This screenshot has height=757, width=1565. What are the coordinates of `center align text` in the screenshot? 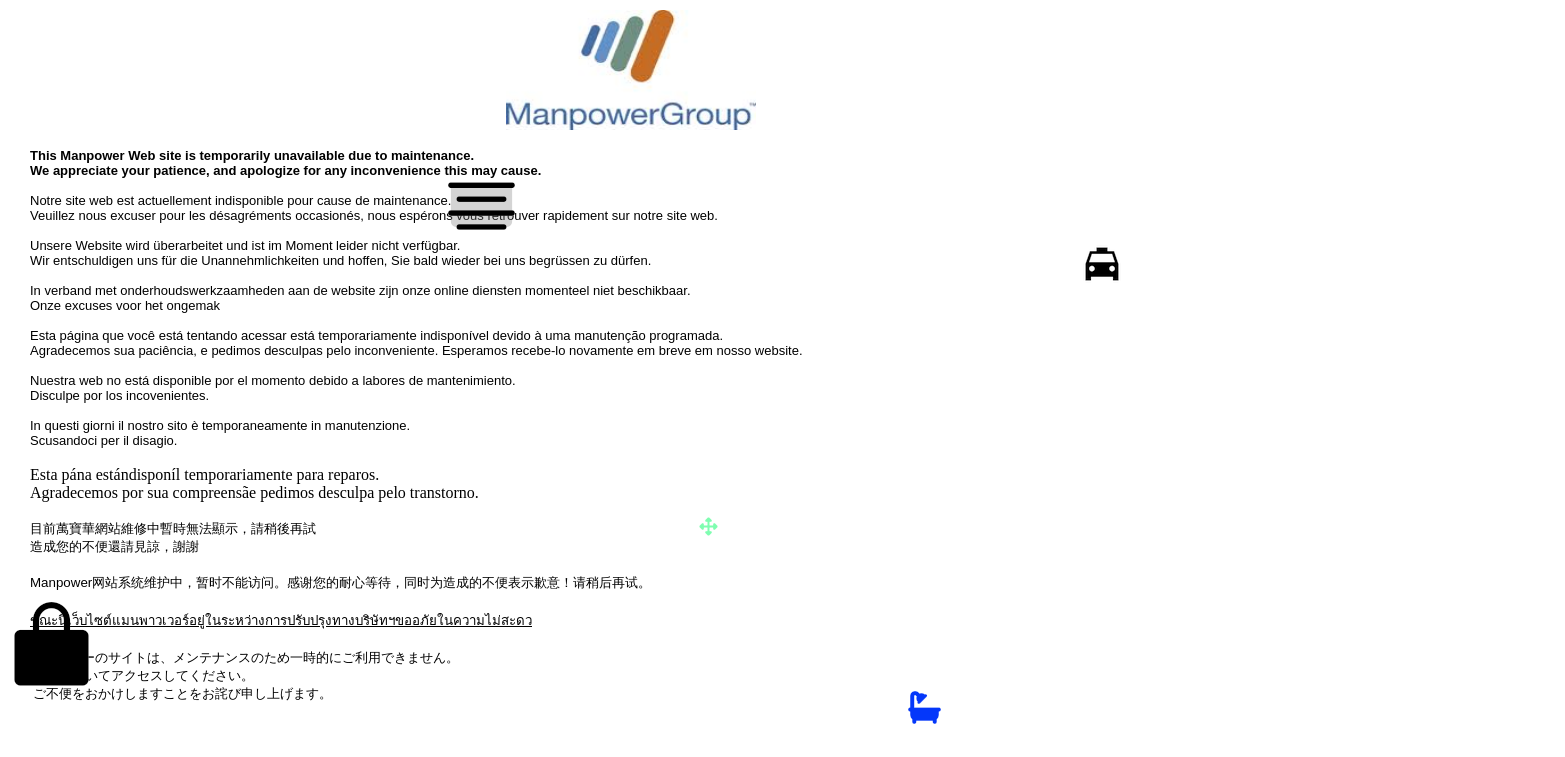 It's located at (481, 207).